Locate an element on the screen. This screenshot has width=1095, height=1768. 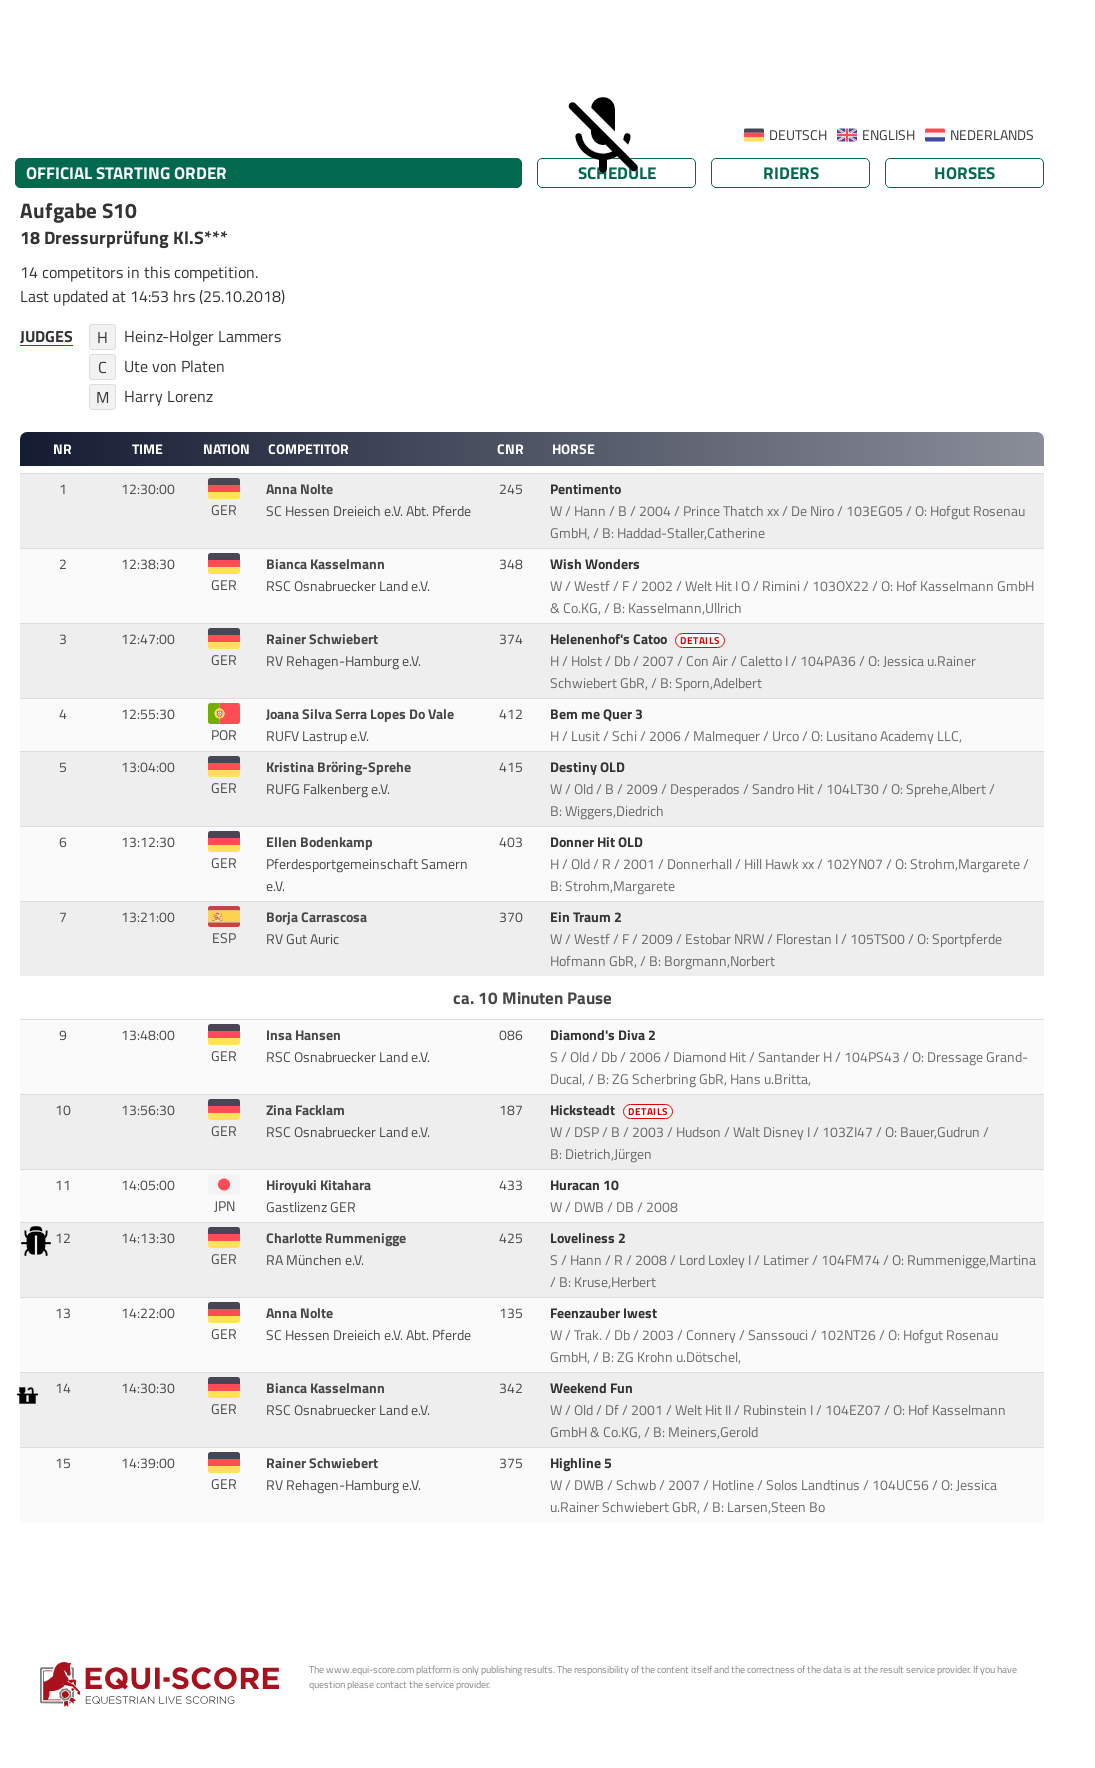
report a bug or issue is located at coordinates (36, 1241).